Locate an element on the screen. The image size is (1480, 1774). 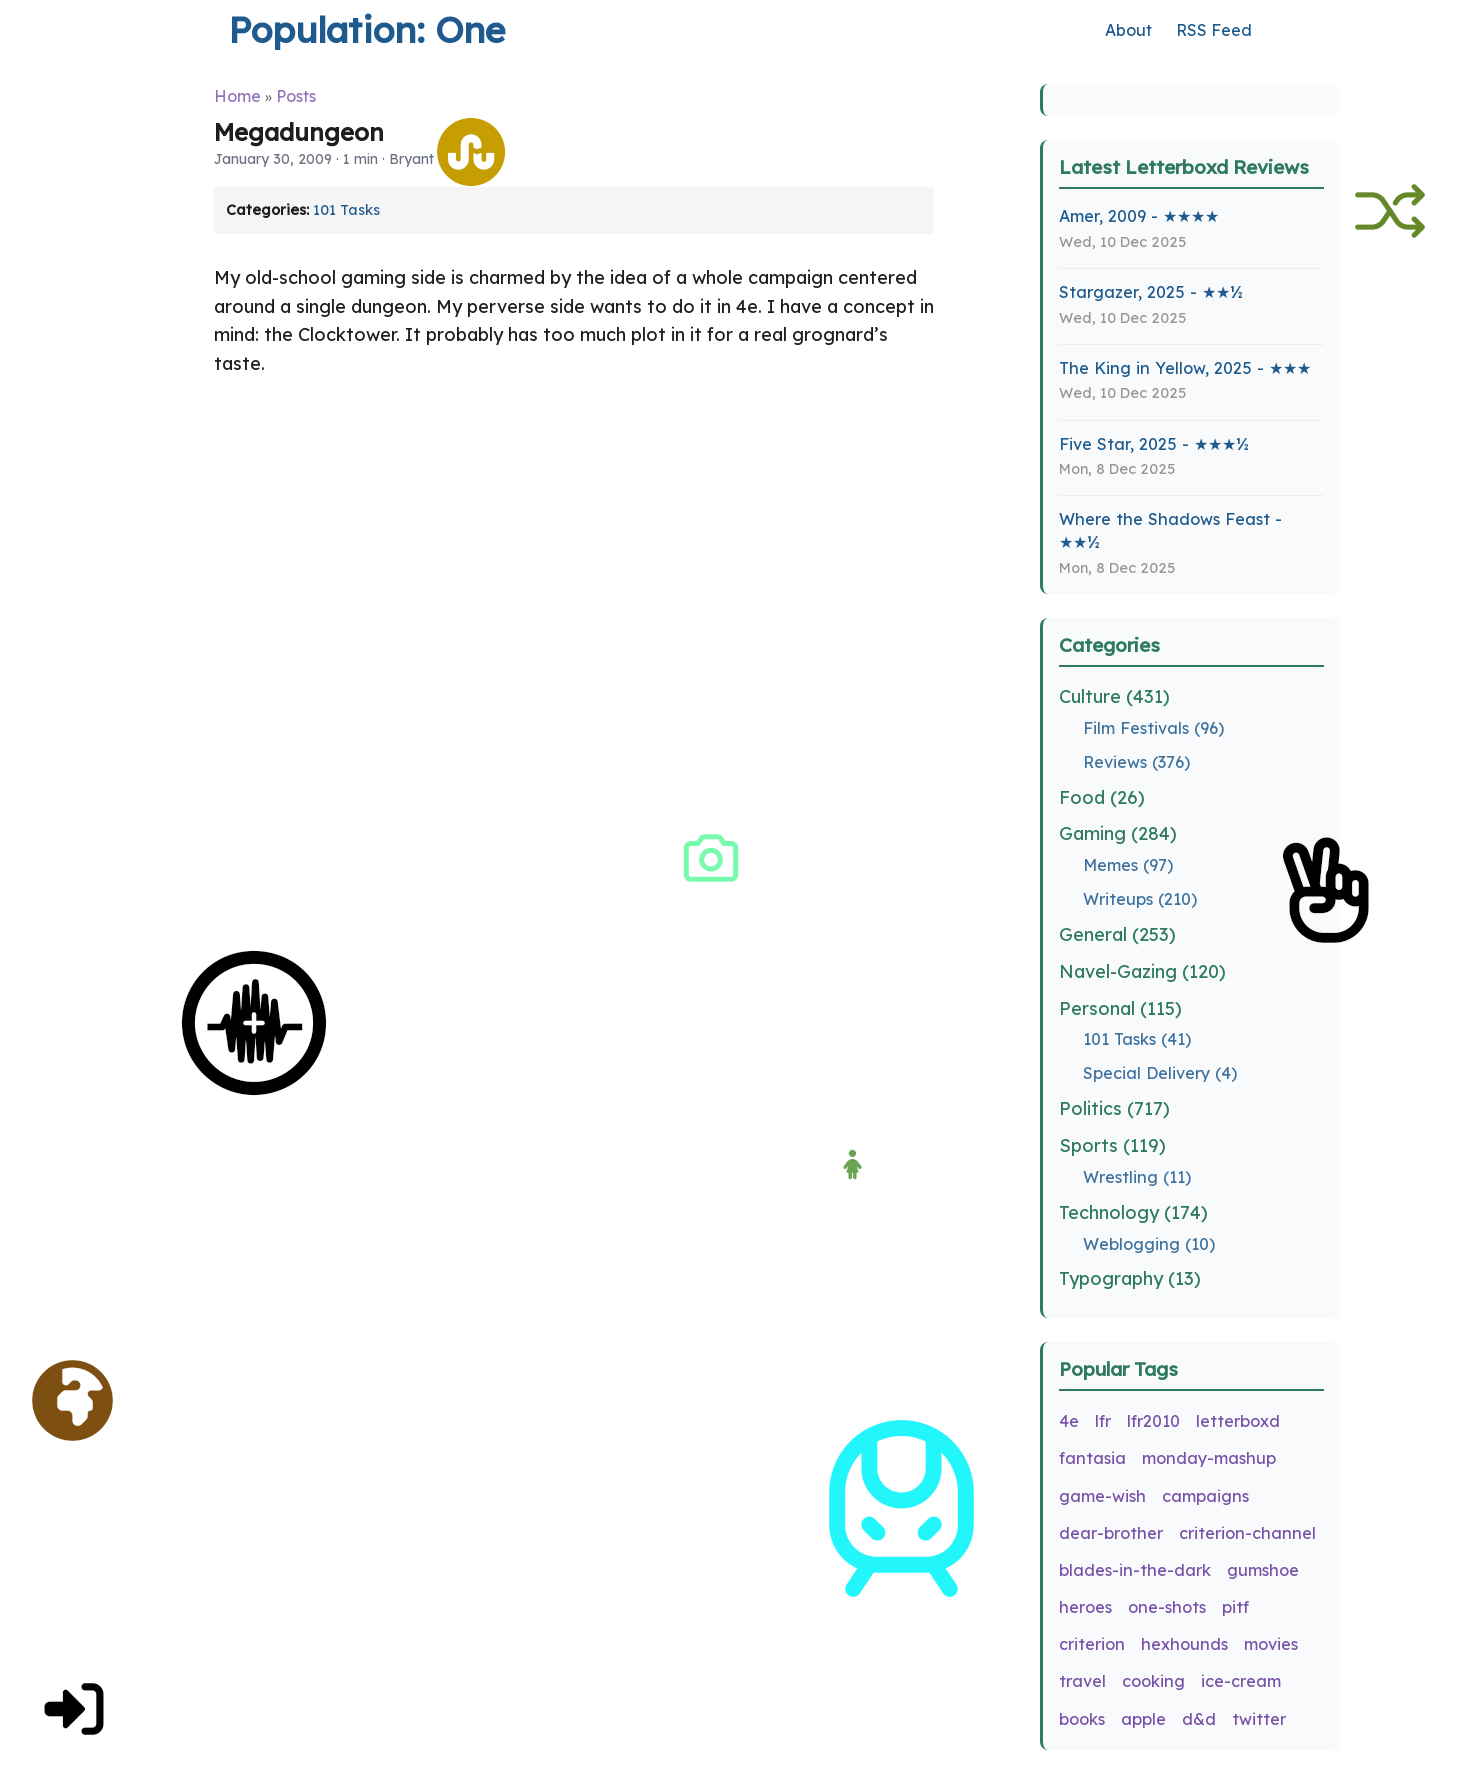
view train or rail transit options is located at coordinates (901, 1508).